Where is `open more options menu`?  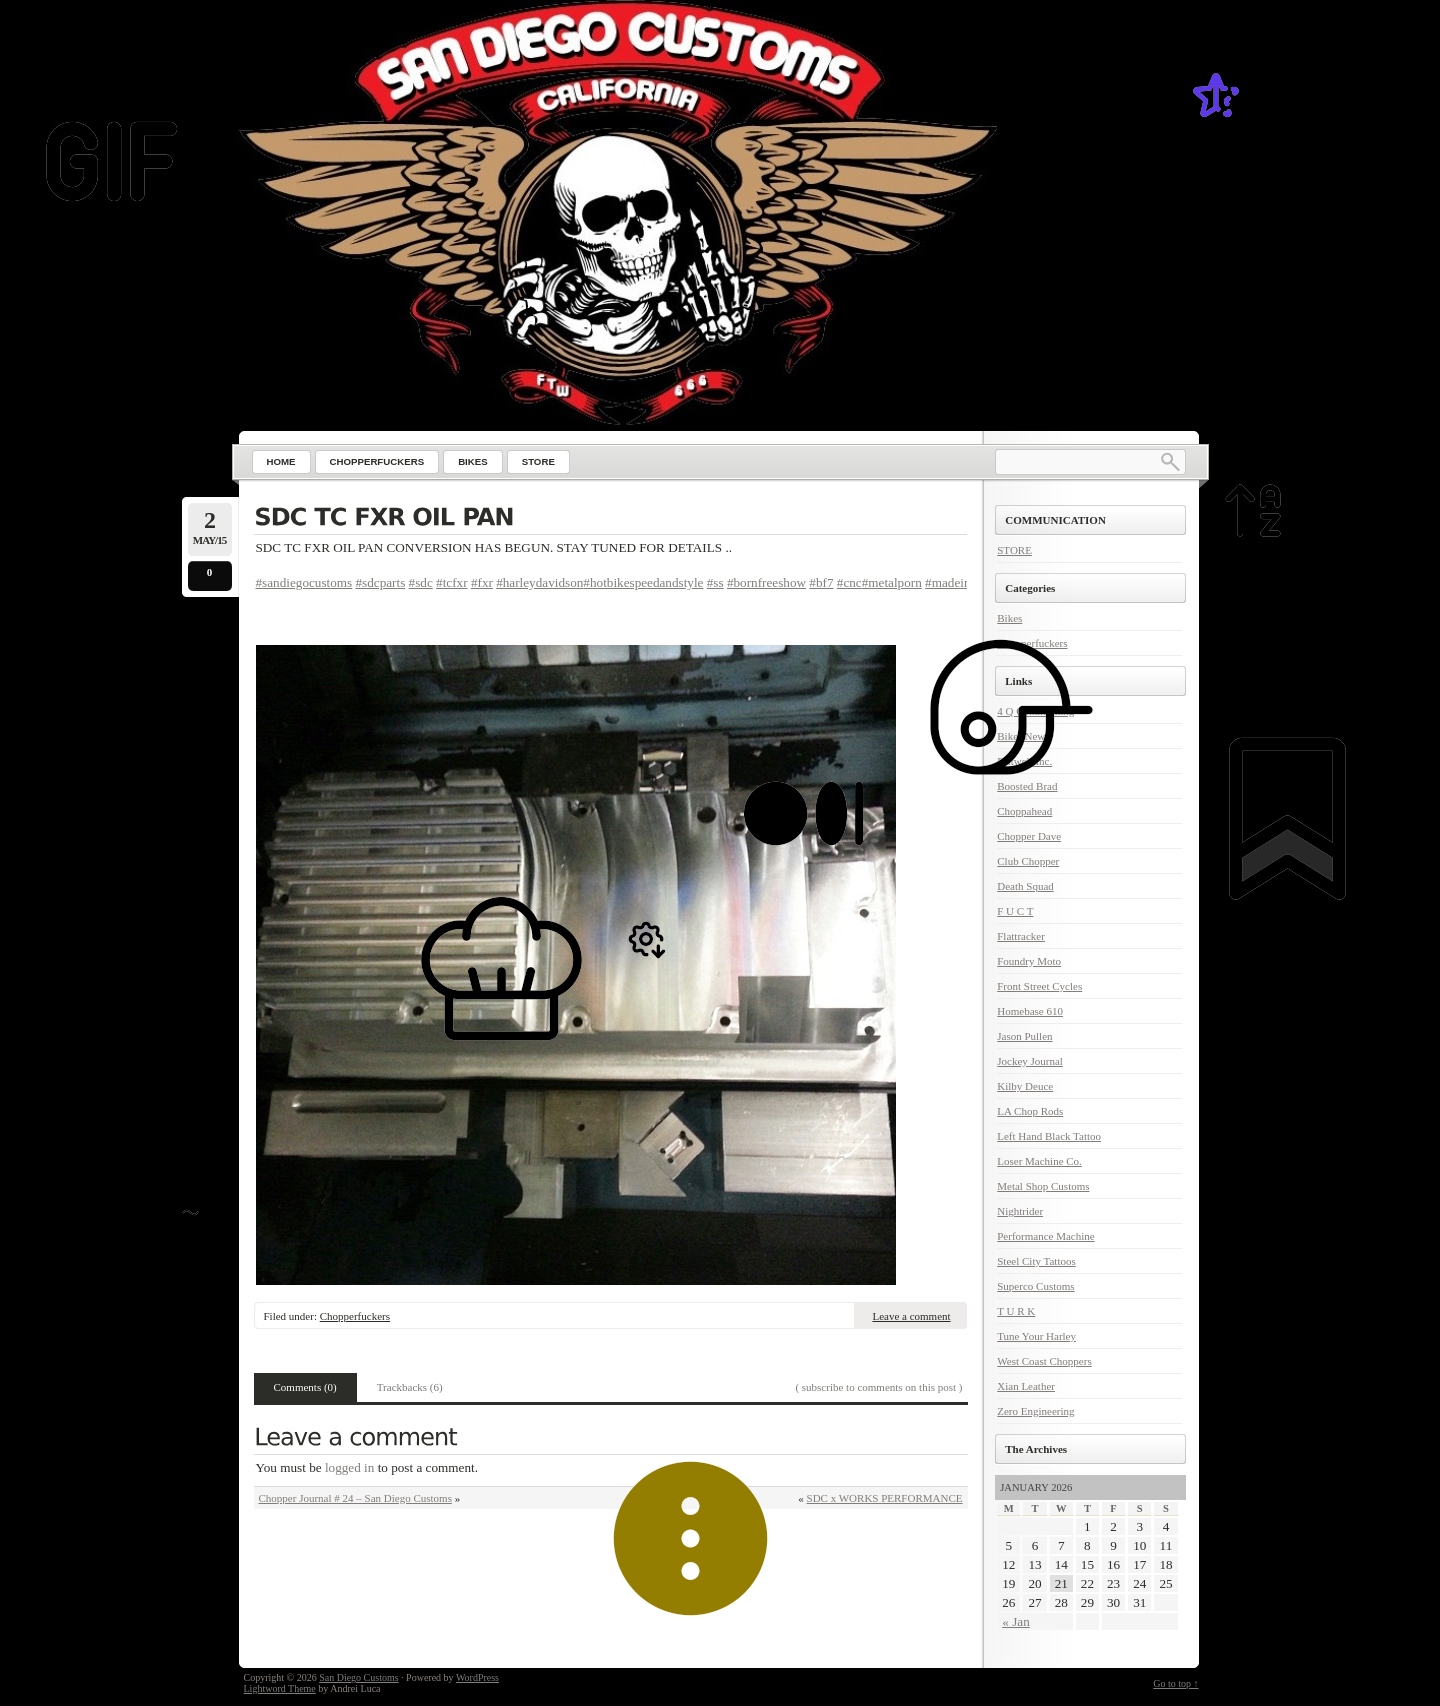
open more options menu is located at coordinates (690, 1538).